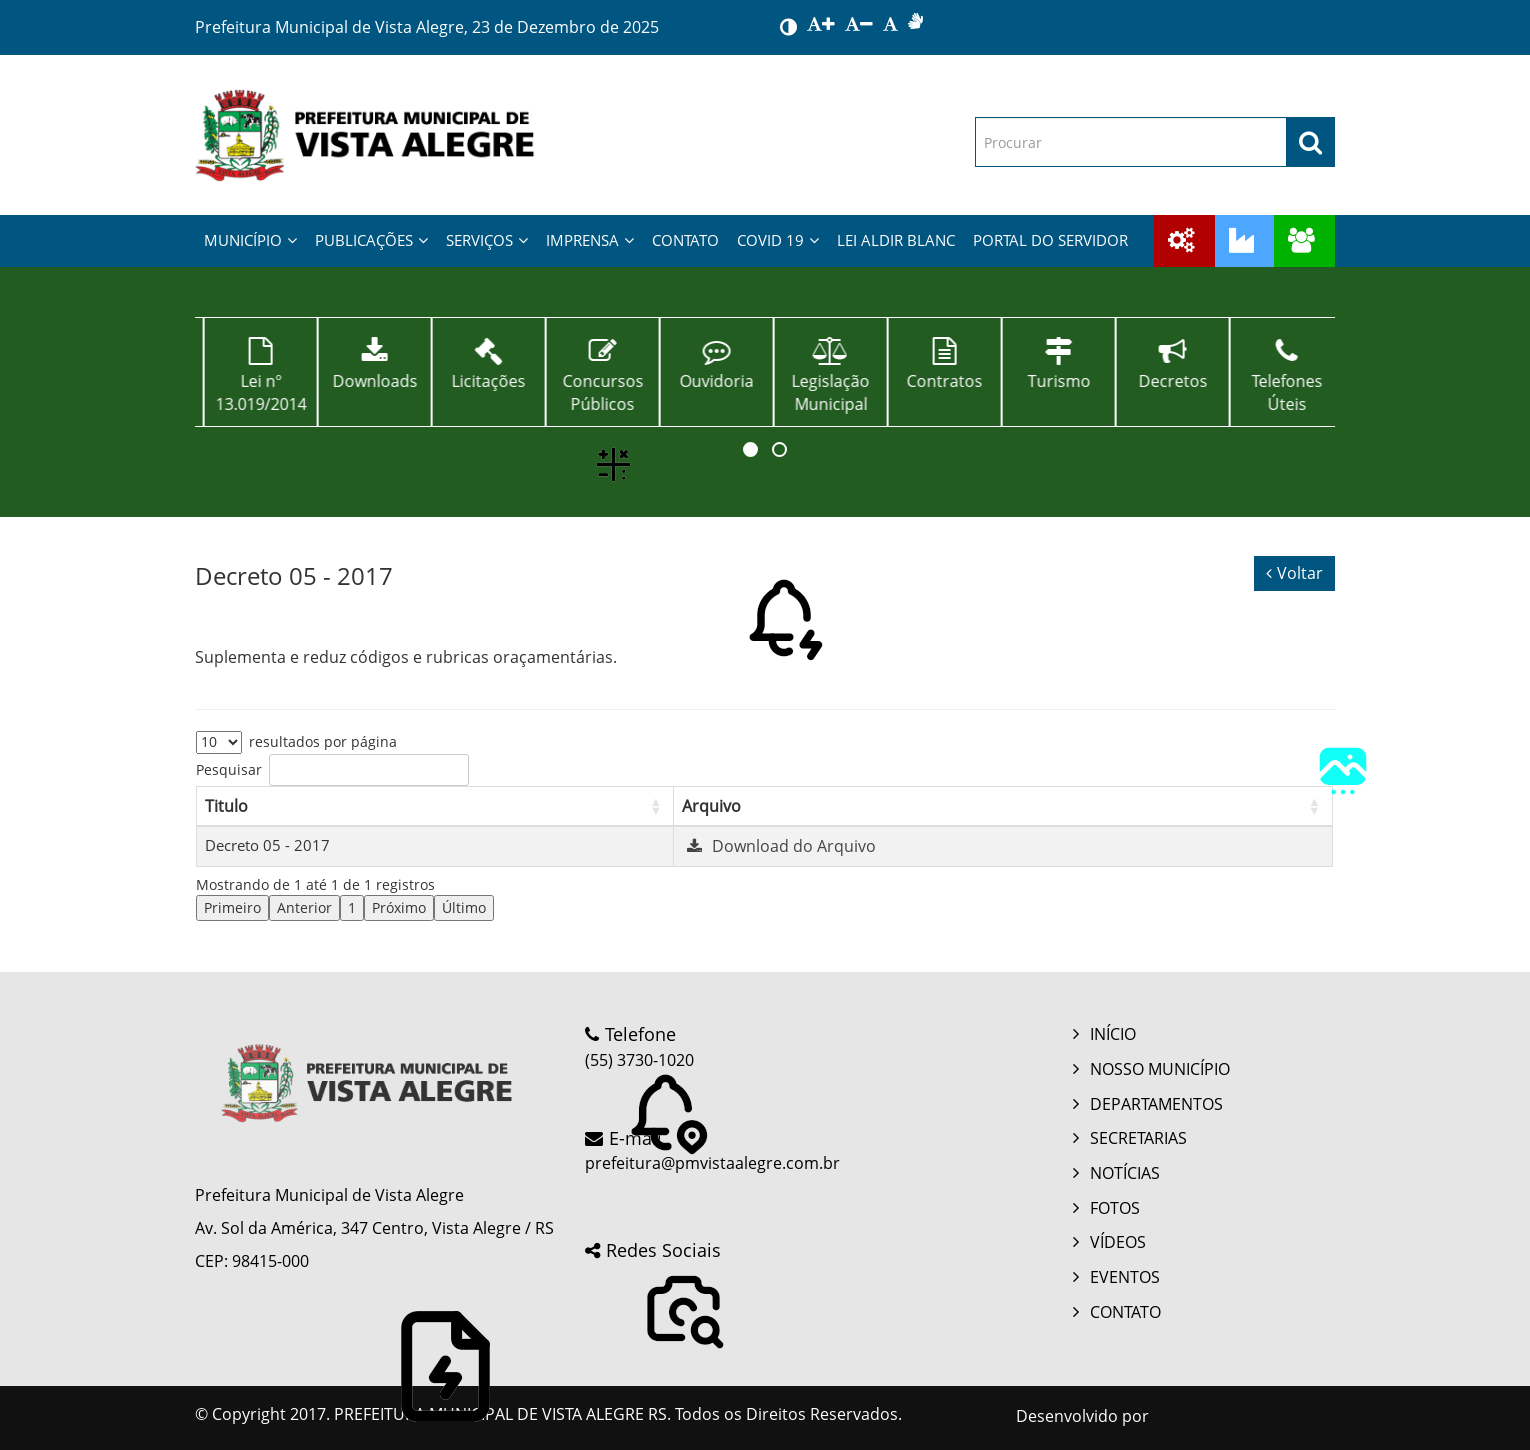 This screenshot has width=1530, height=1450. What do you see at coordinates (613, 464) in the screenshot?
I see `open calculator or math tools` at bounding box center [613, 464].